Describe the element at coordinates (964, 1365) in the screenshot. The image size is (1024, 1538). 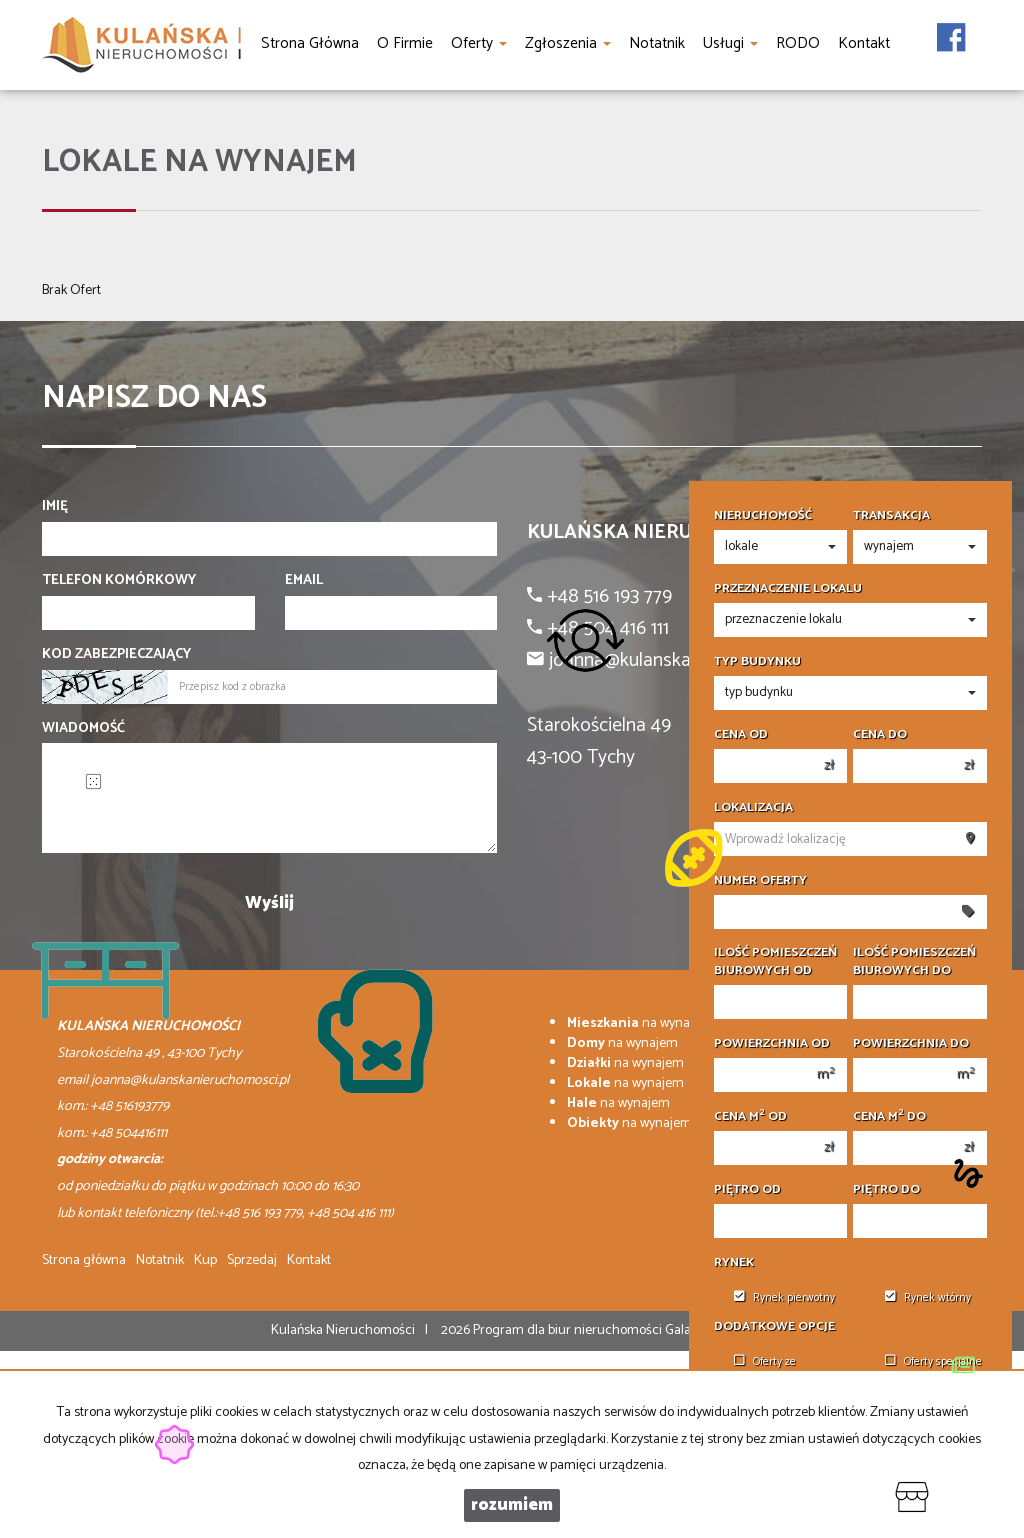
I see `view news articles or updates` at that location.